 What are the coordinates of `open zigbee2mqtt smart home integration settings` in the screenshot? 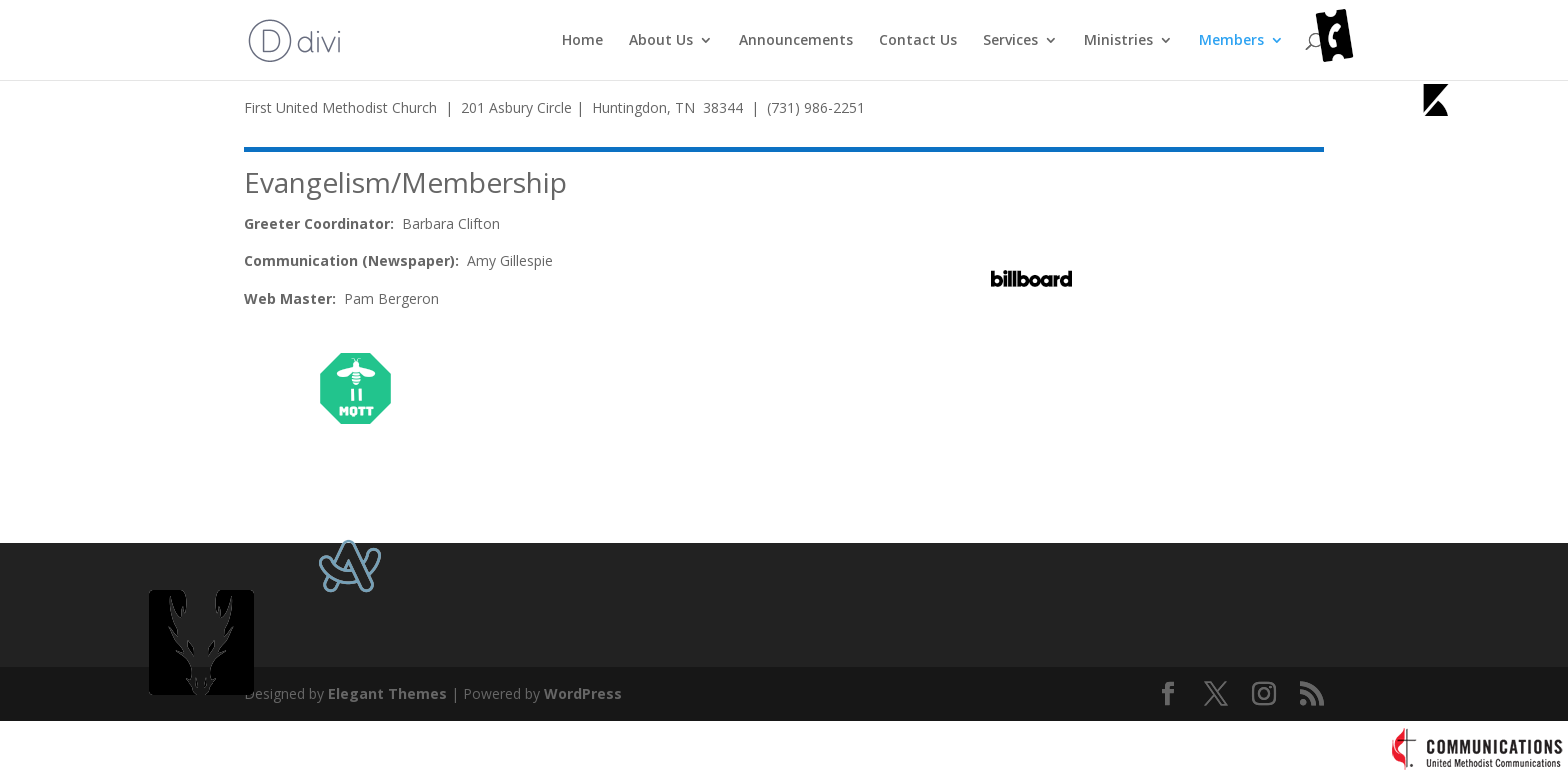 It's located at (355, 388).